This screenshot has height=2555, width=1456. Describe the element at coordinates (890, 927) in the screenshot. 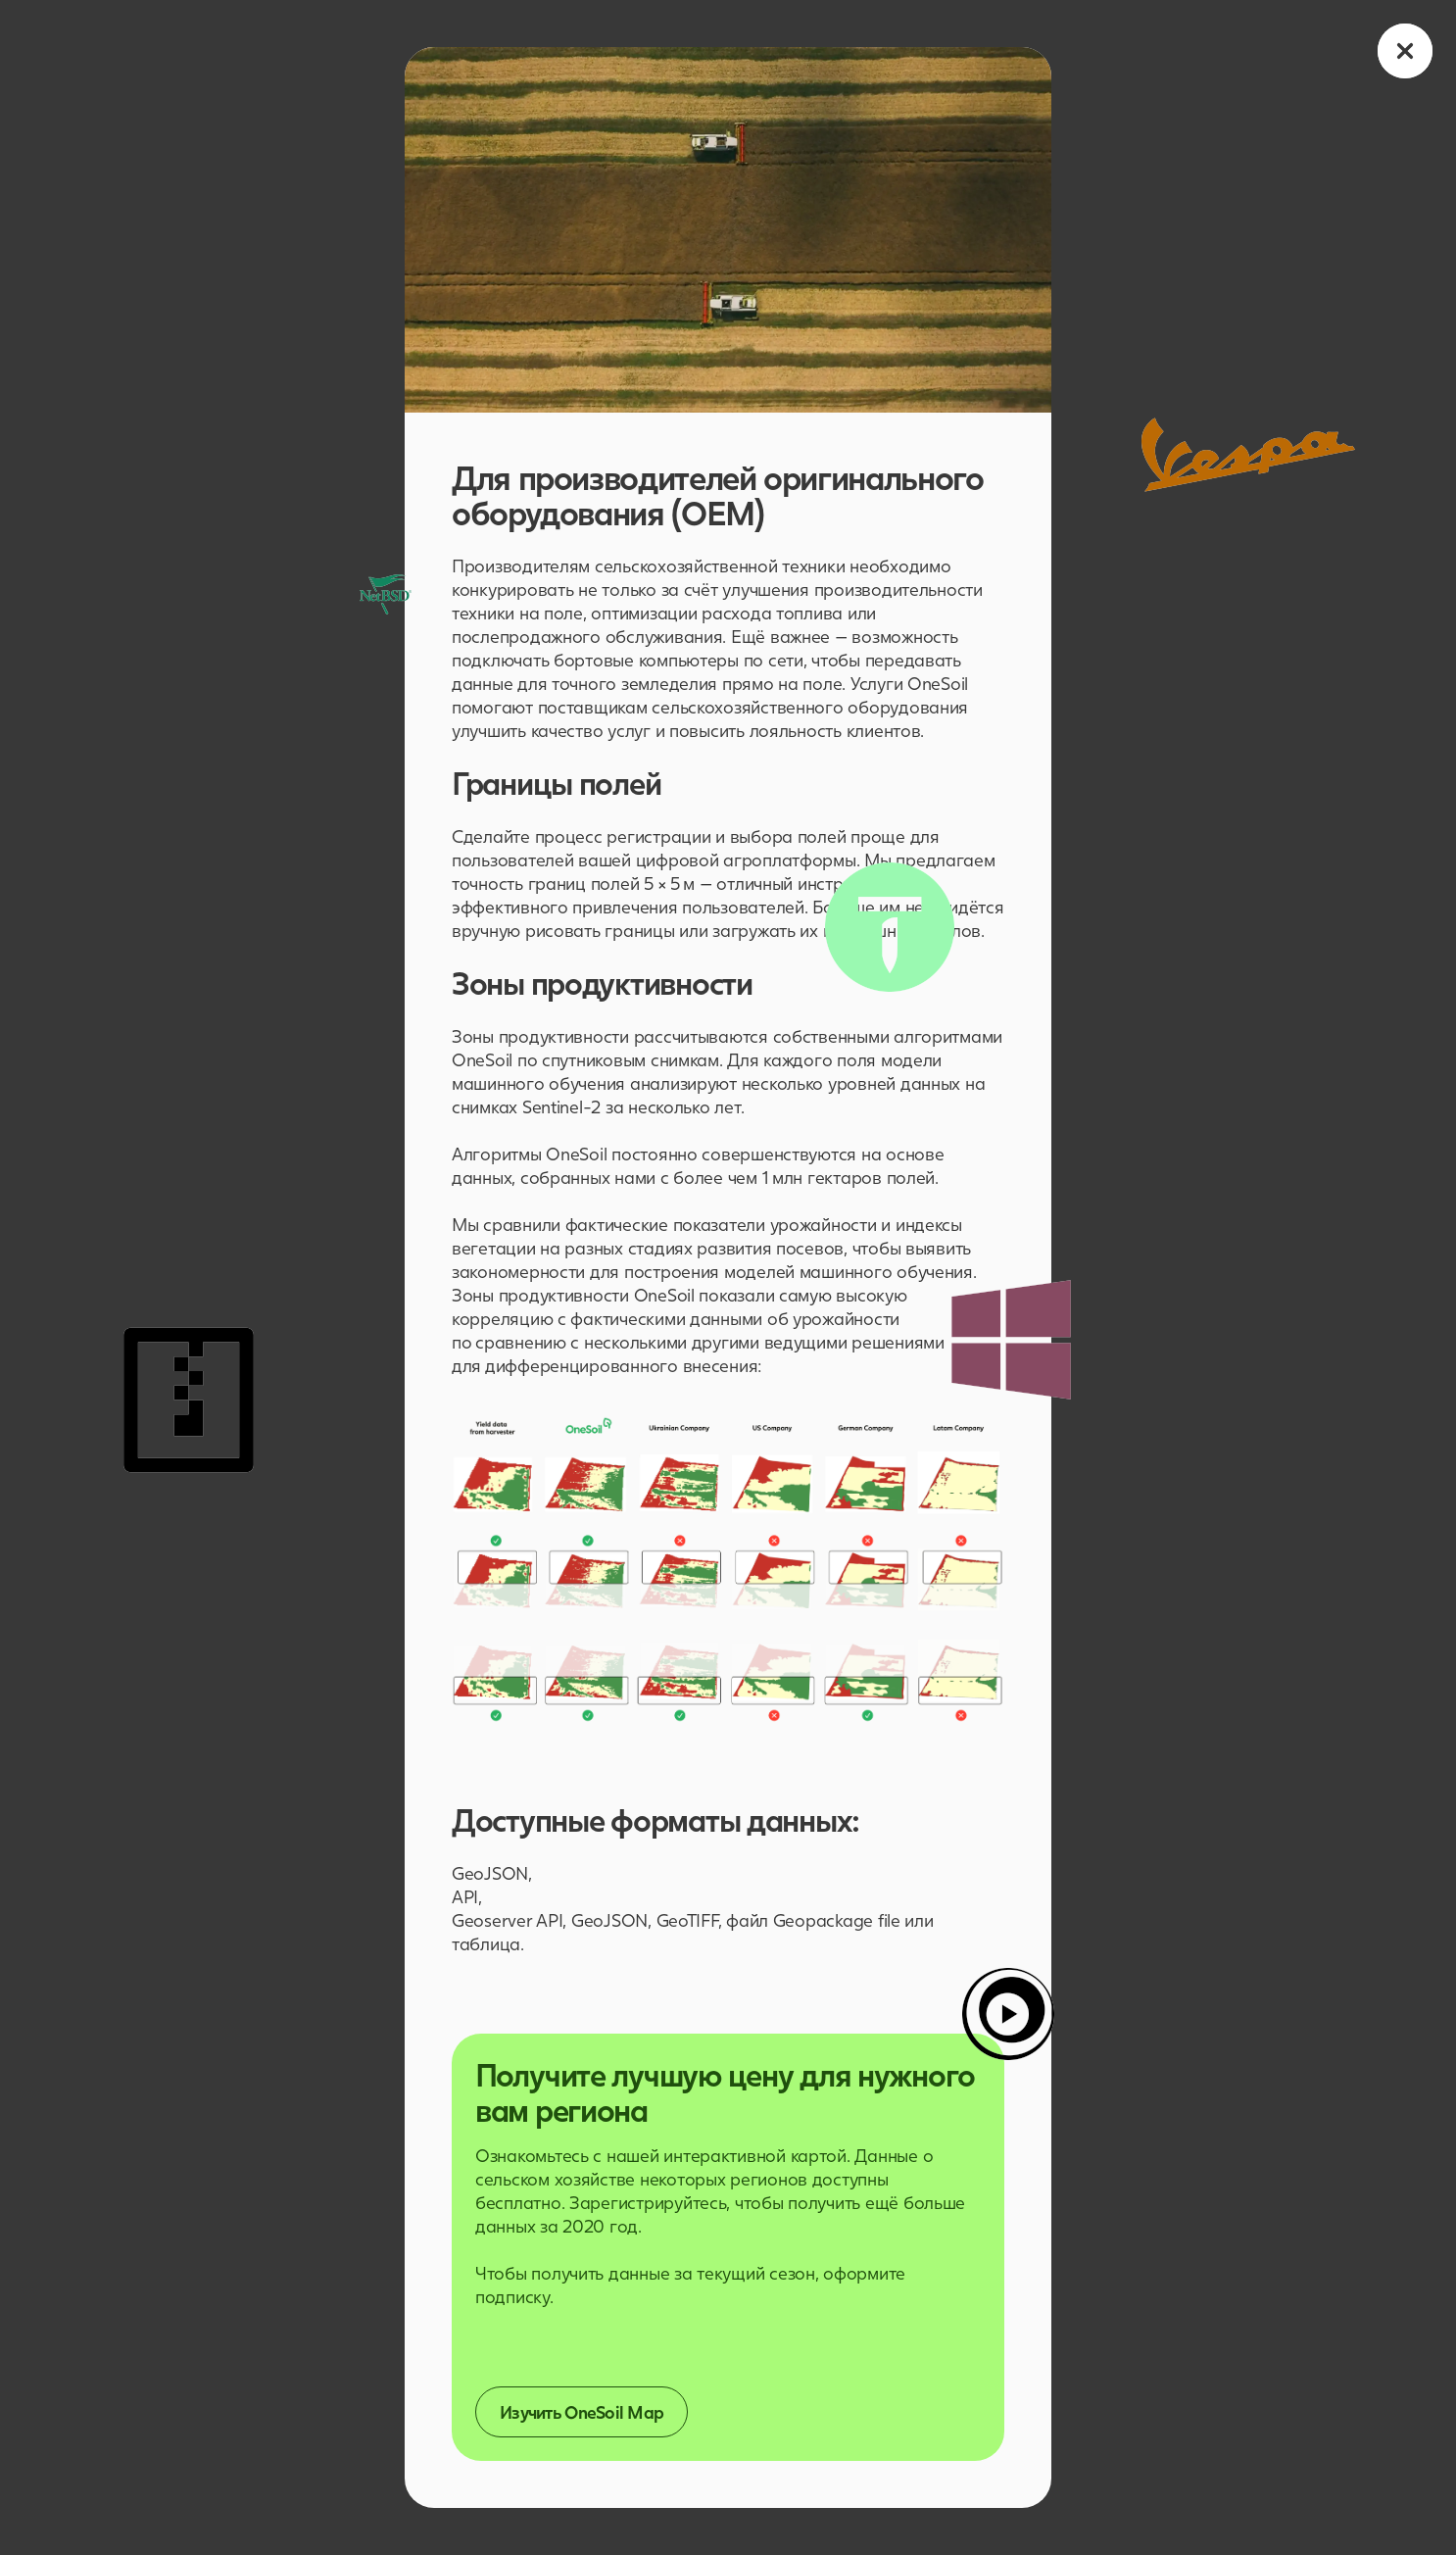

I see `open the Thumbtack app` at that location.